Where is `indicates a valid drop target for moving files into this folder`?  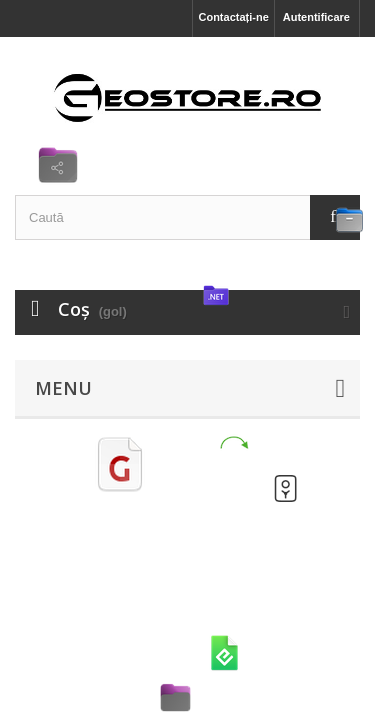 indicates a valid drop target for moving files into this folder is located at coordinates (175, 697).